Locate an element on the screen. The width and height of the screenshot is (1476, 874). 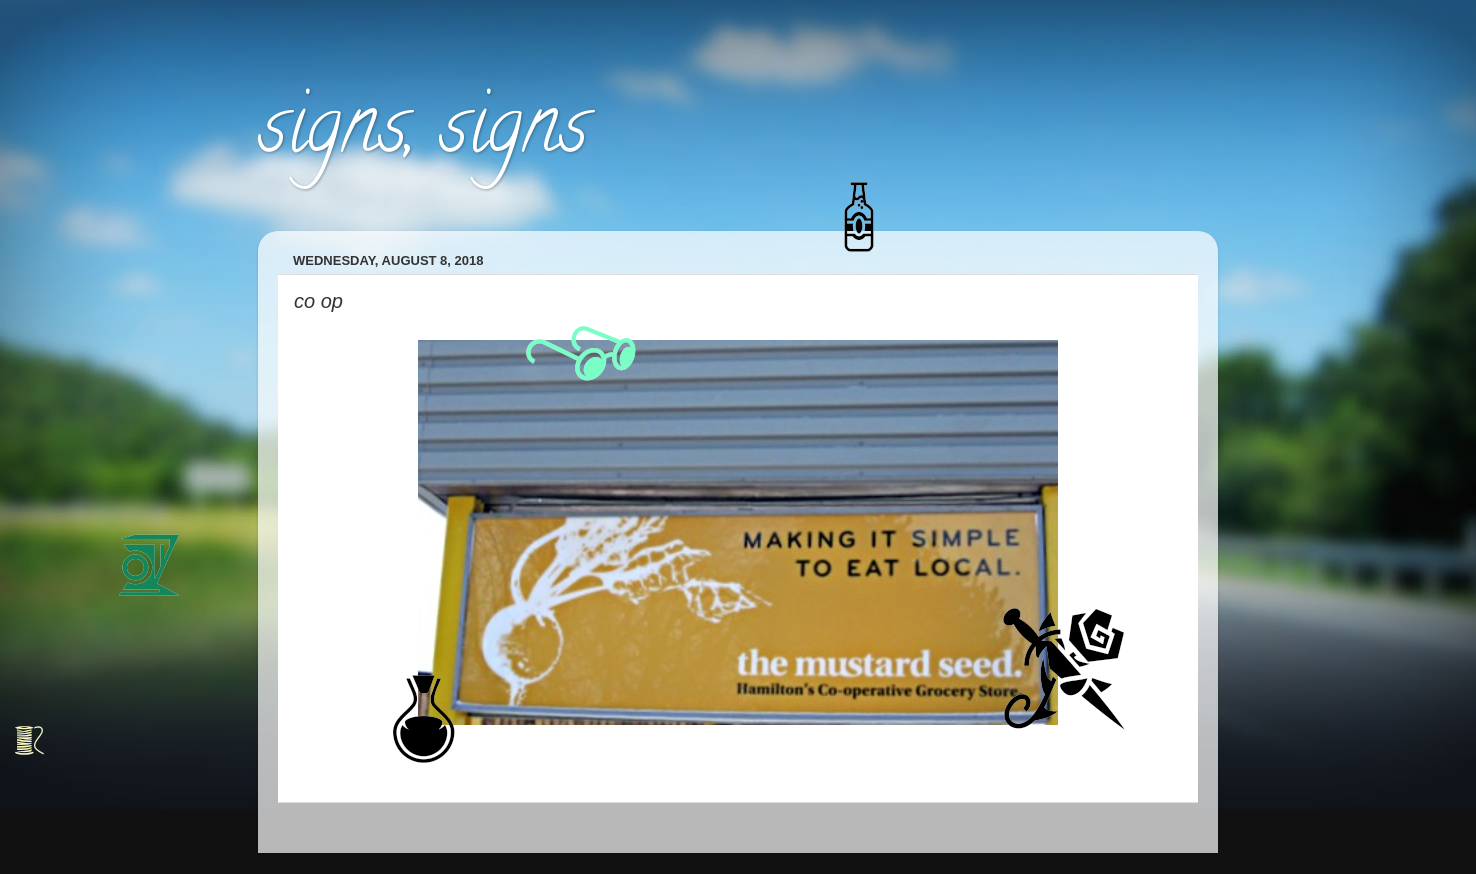
toggle reading mode or accessibility features is located at coordinates (580, 353).